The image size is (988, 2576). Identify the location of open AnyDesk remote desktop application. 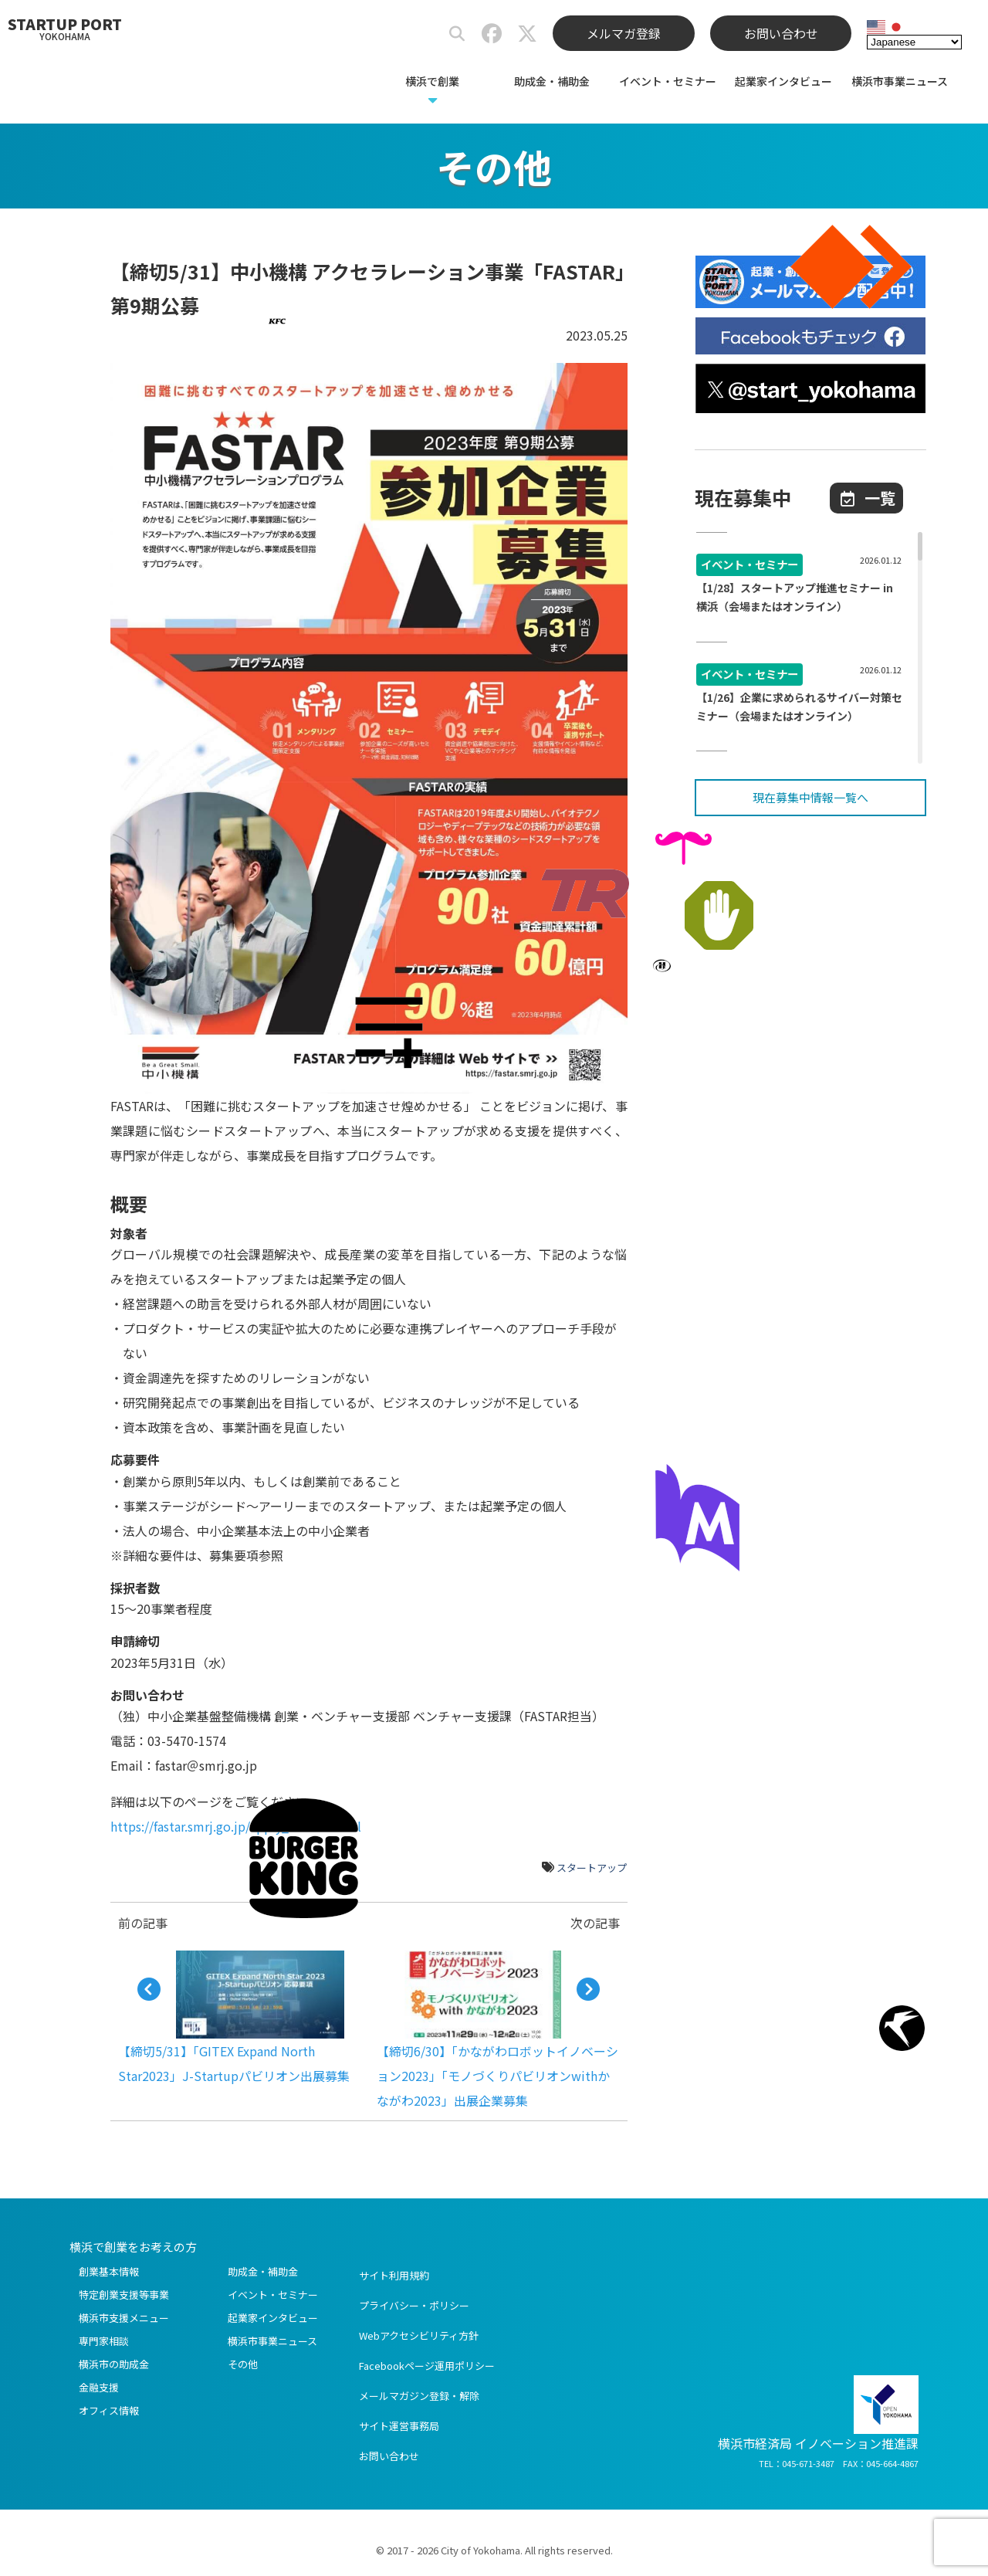
(851, 266).